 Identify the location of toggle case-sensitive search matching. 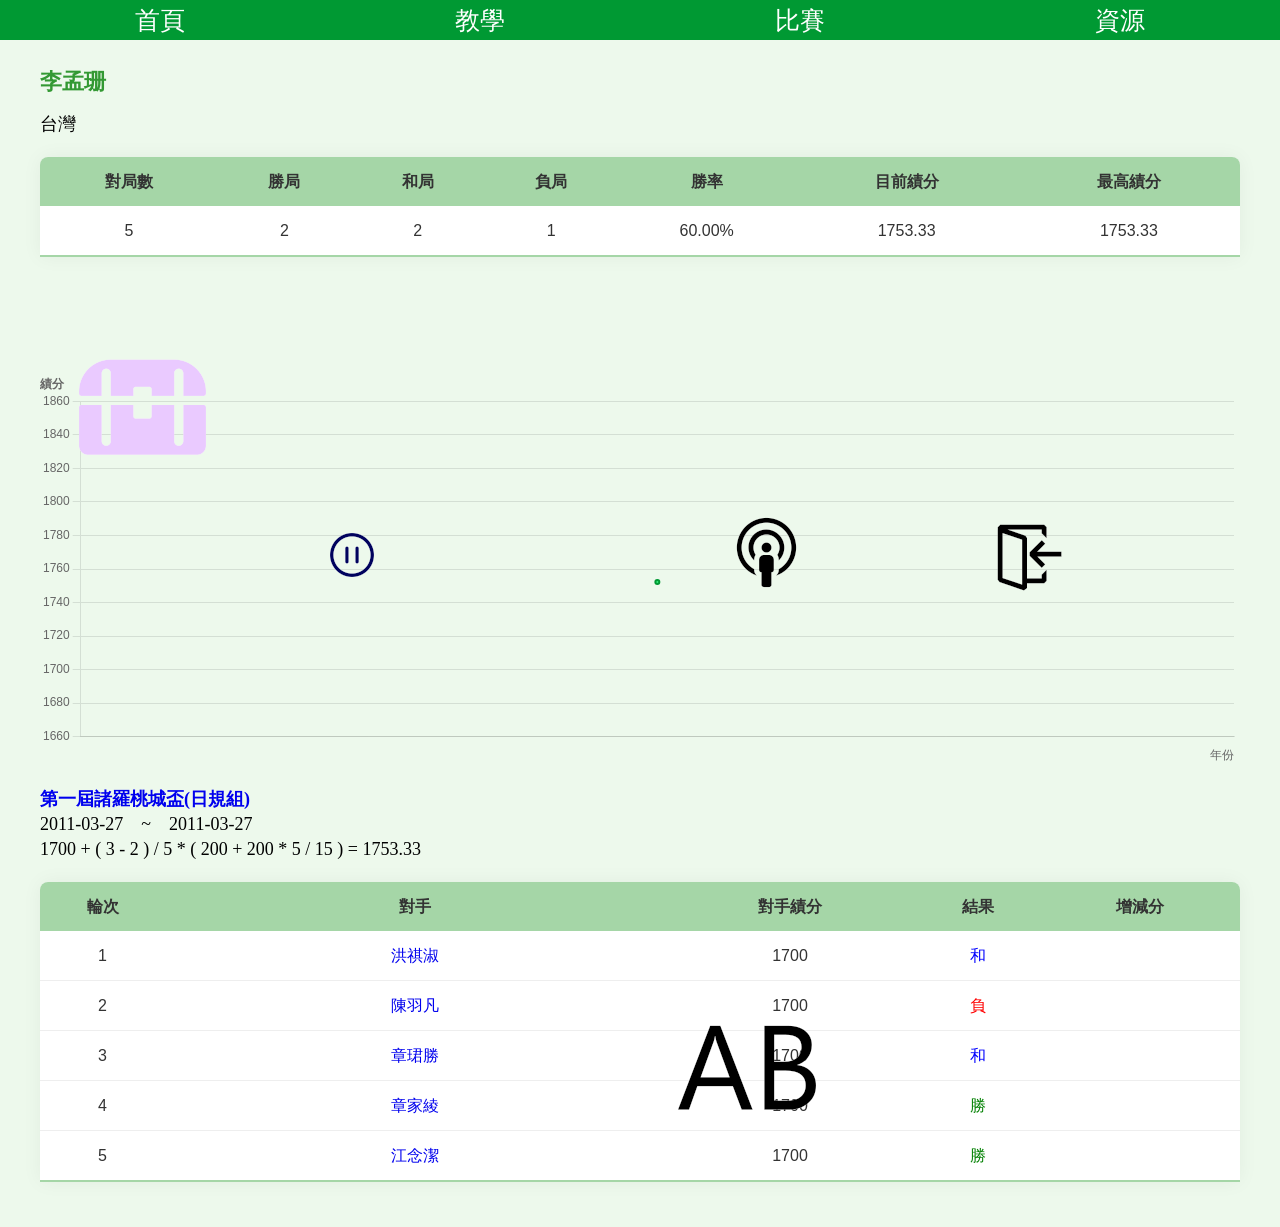
(747, 1077).